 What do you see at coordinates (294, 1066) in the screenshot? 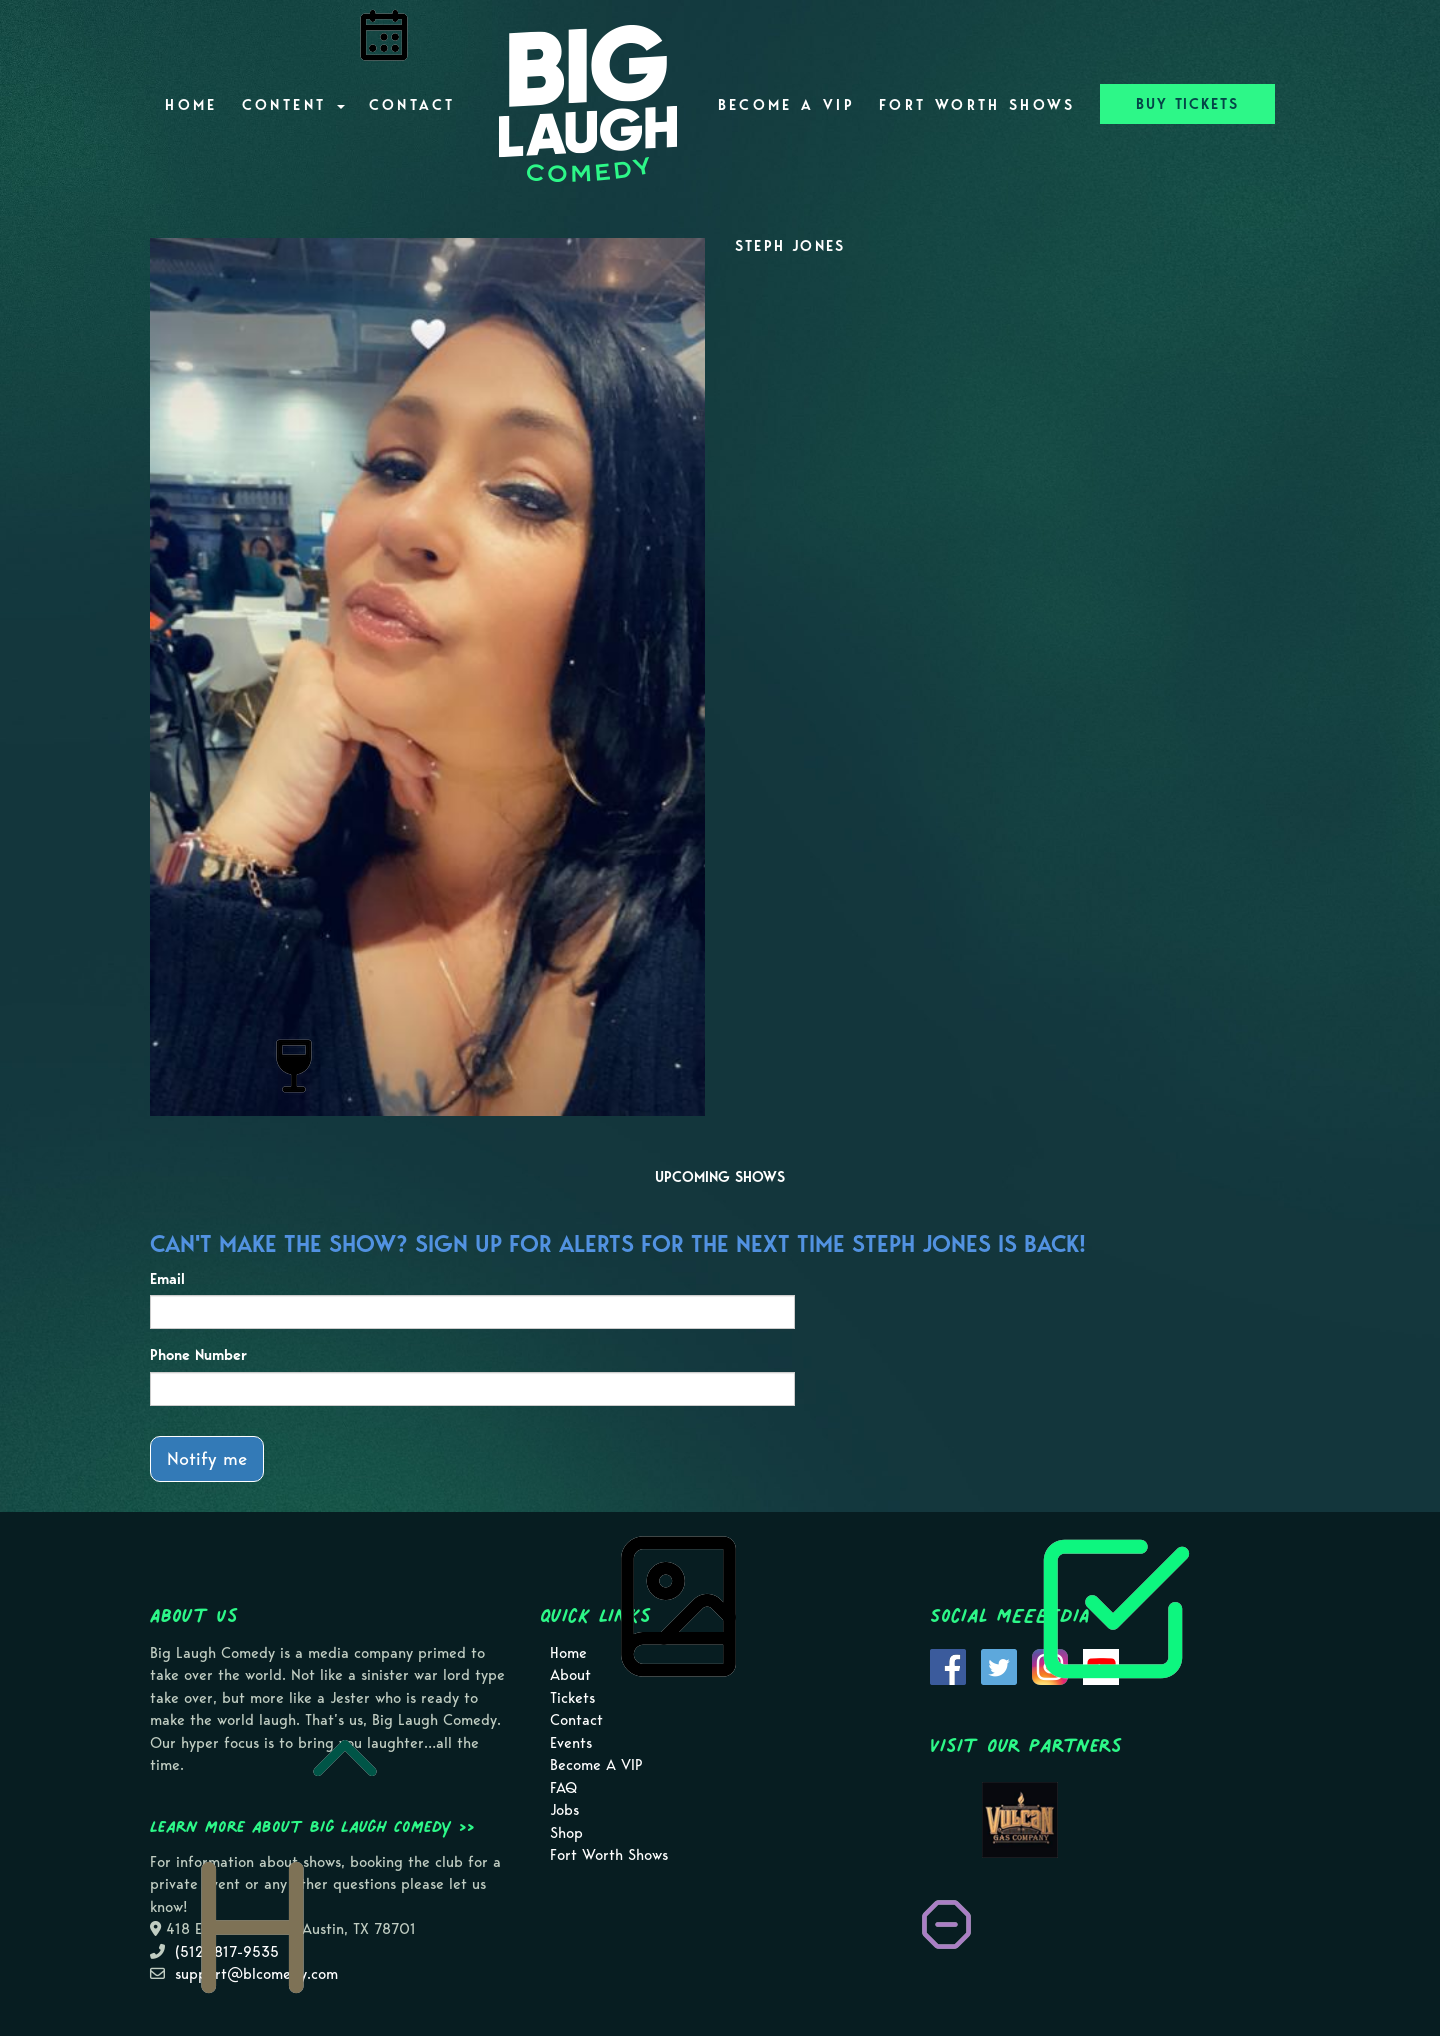
I see `find nearby wine bars or restaurants` at bounding box center [294, 1066].